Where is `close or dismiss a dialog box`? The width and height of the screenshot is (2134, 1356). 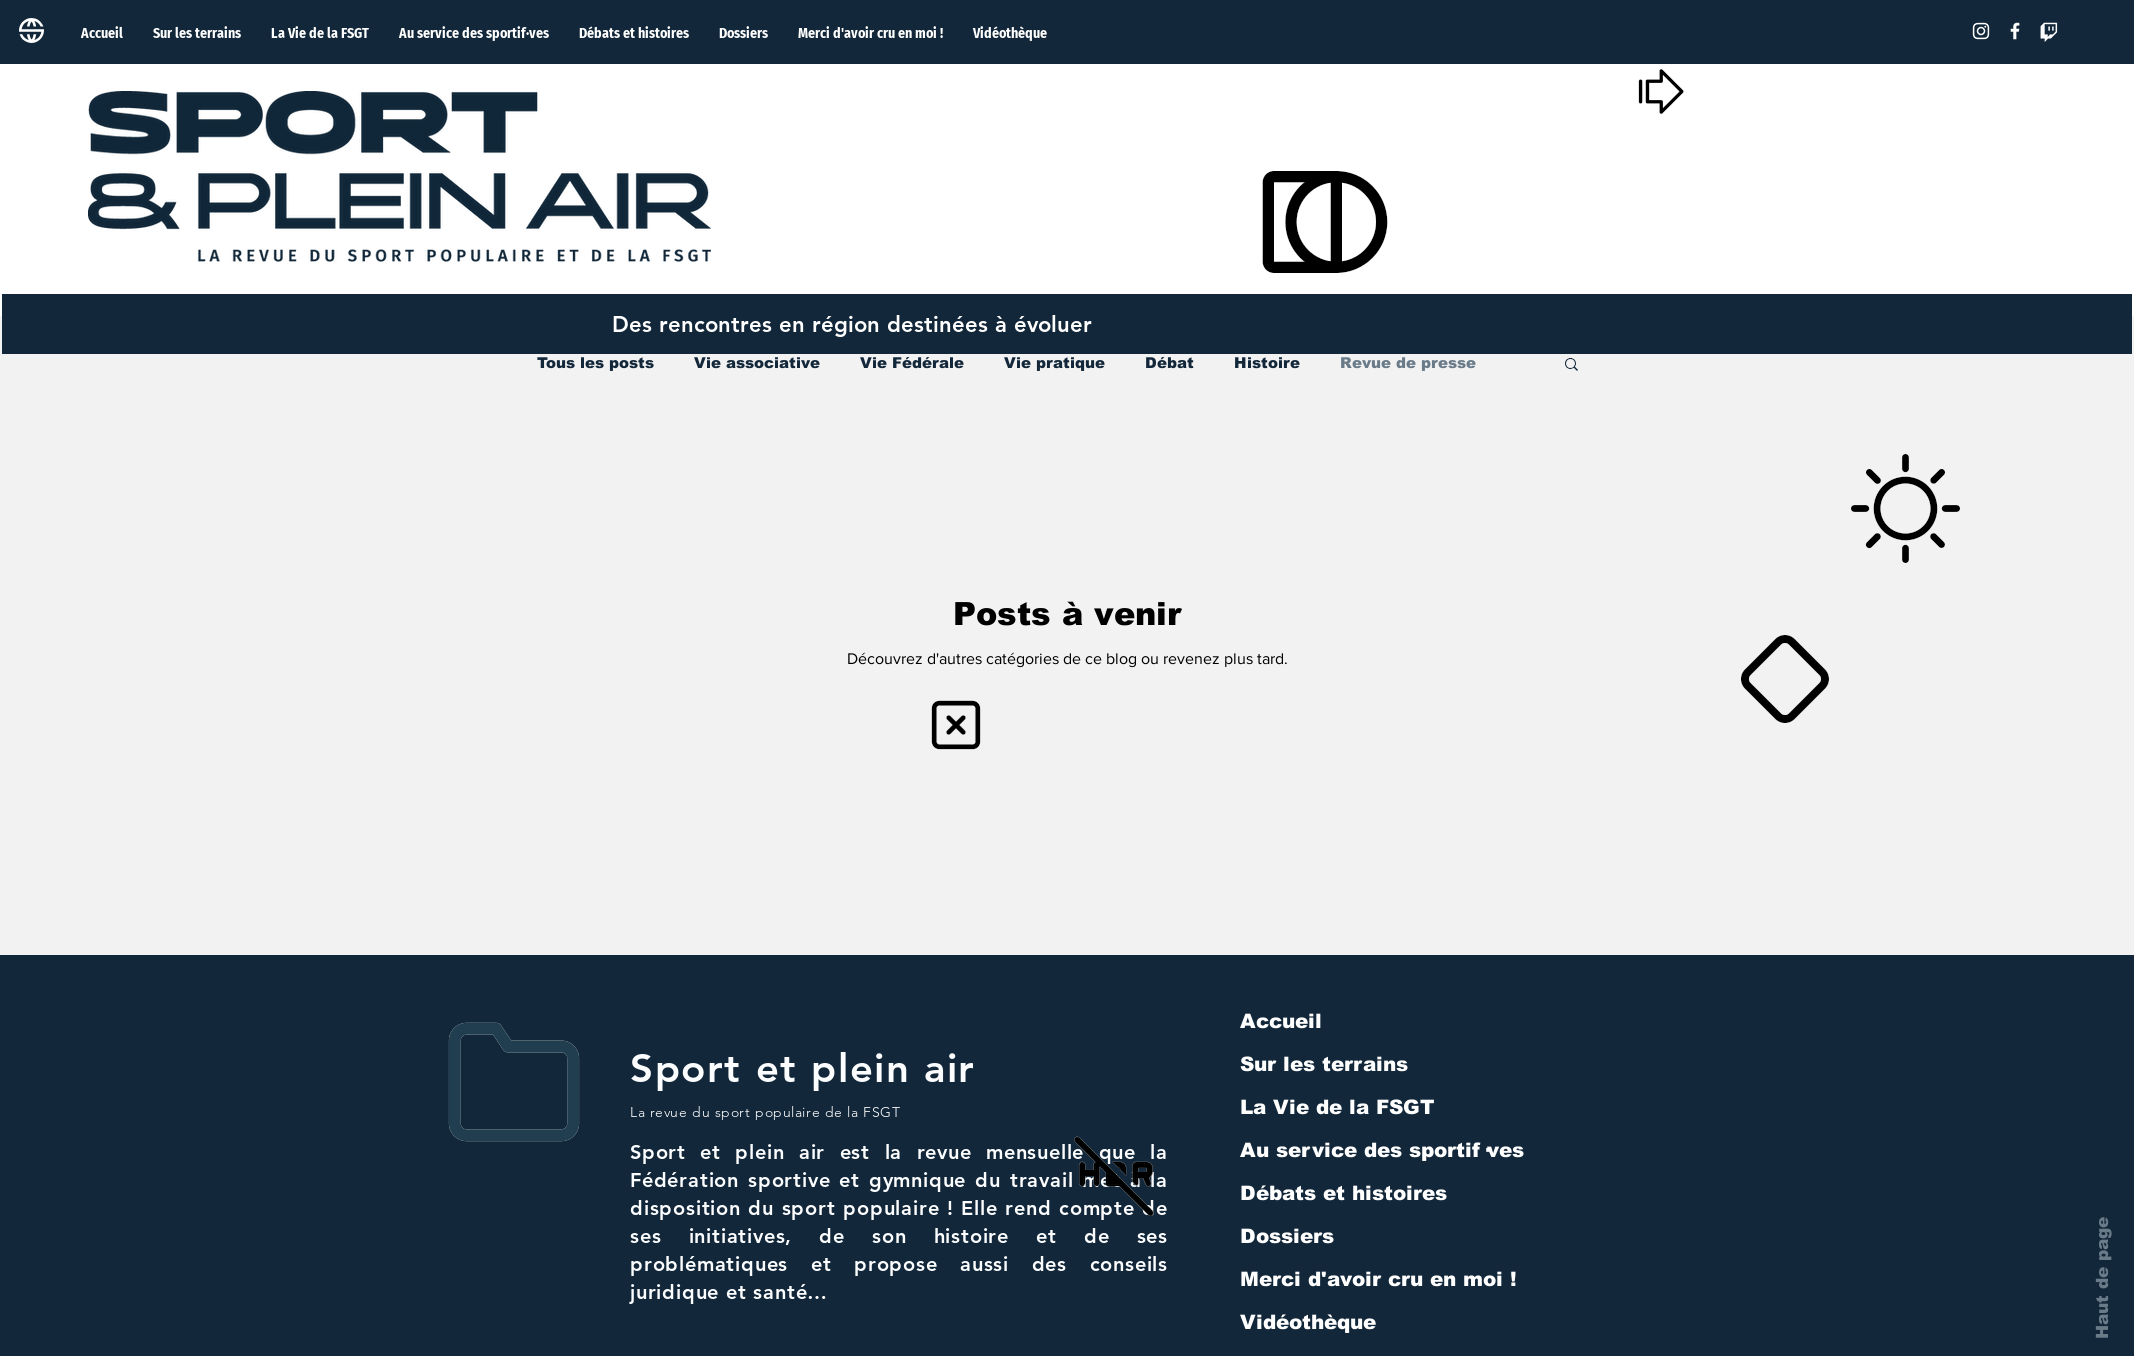 close or dismiss a dialog box is located at coordinates (956, 725).